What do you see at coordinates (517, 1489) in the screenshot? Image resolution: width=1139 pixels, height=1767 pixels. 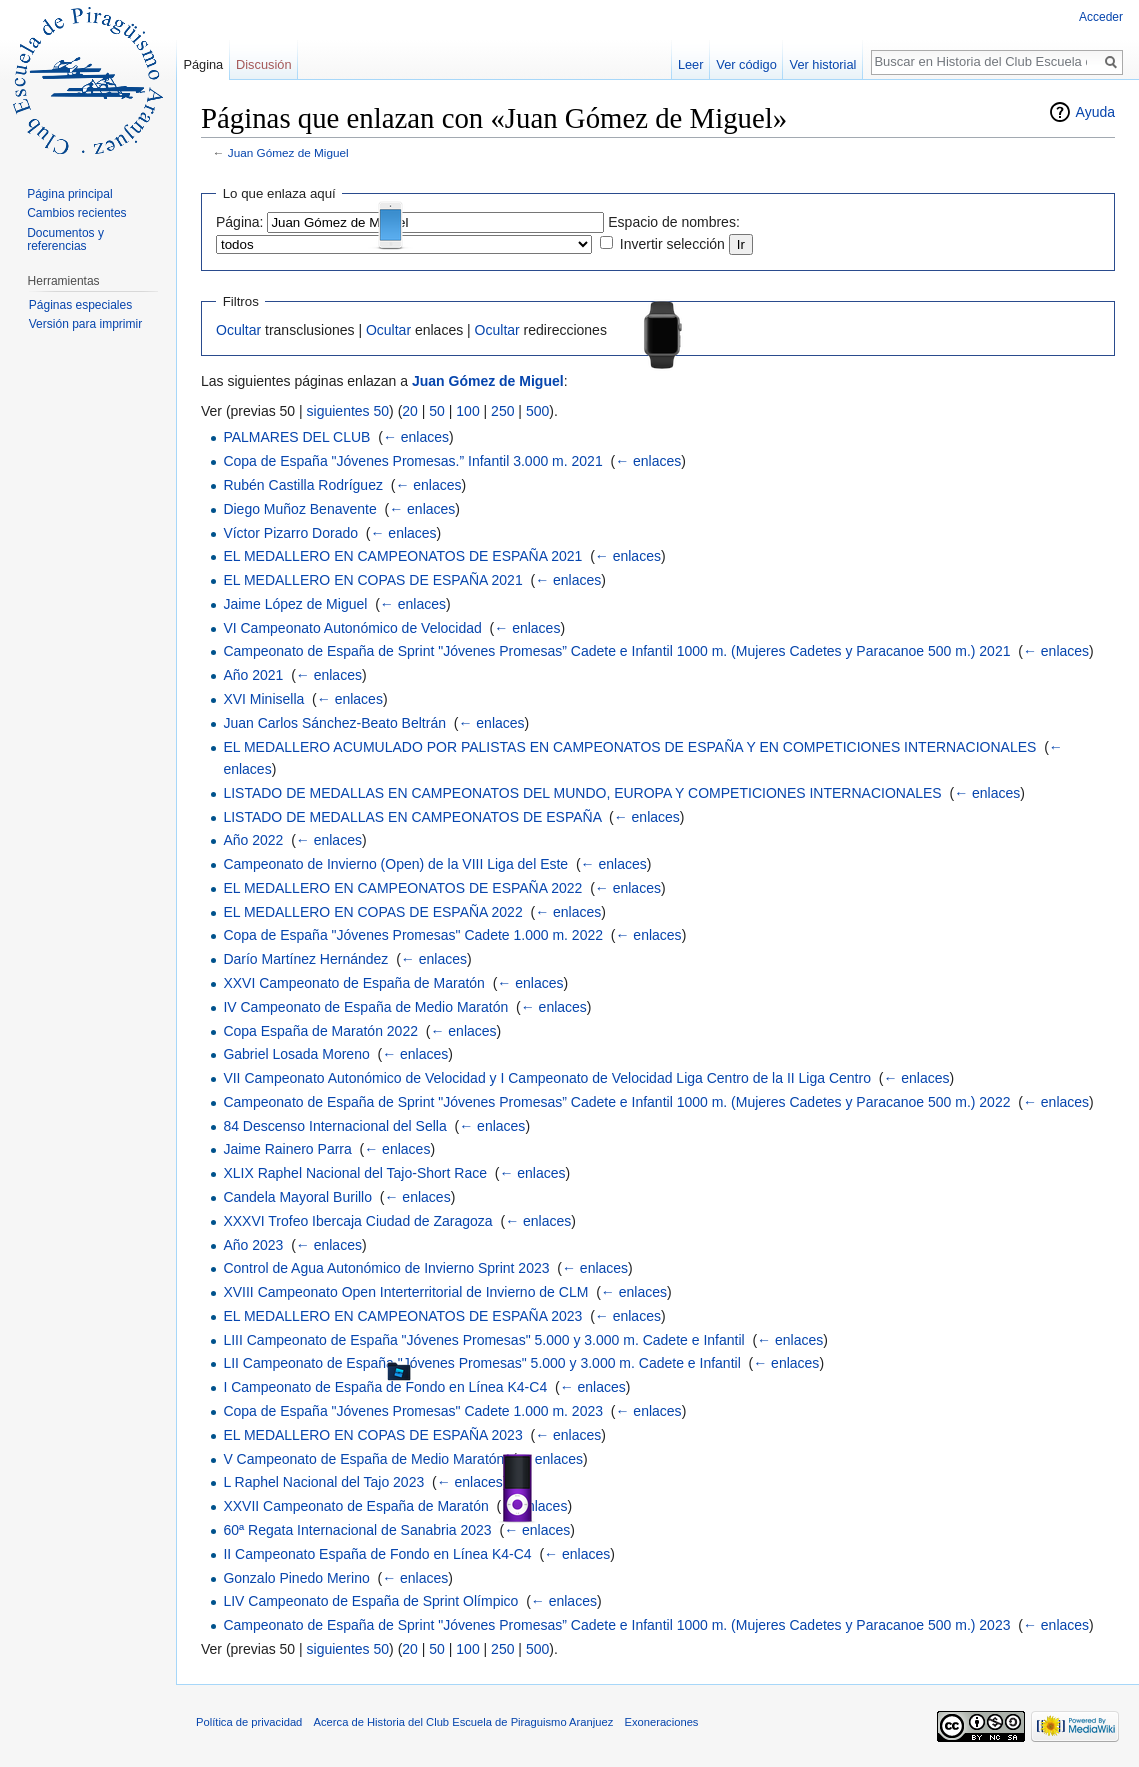 I see `iPod nano device in purple` at bounding box center [517, 1489].